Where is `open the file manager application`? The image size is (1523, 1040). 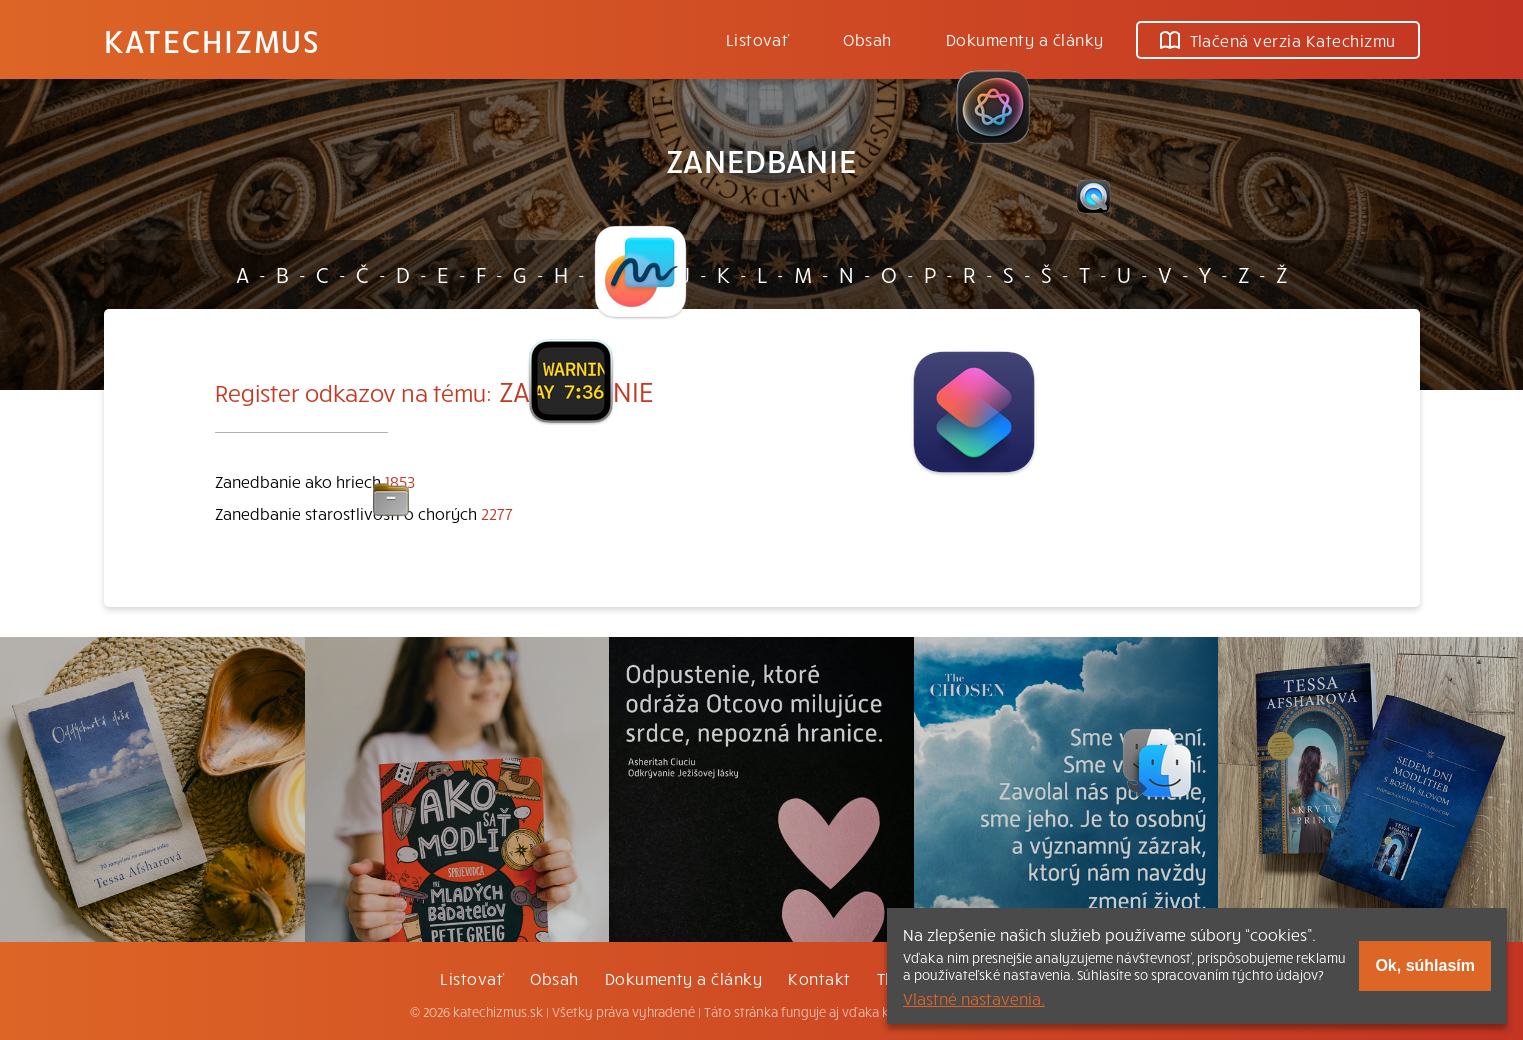
open the file manager application is located at coordinates (391, 499).